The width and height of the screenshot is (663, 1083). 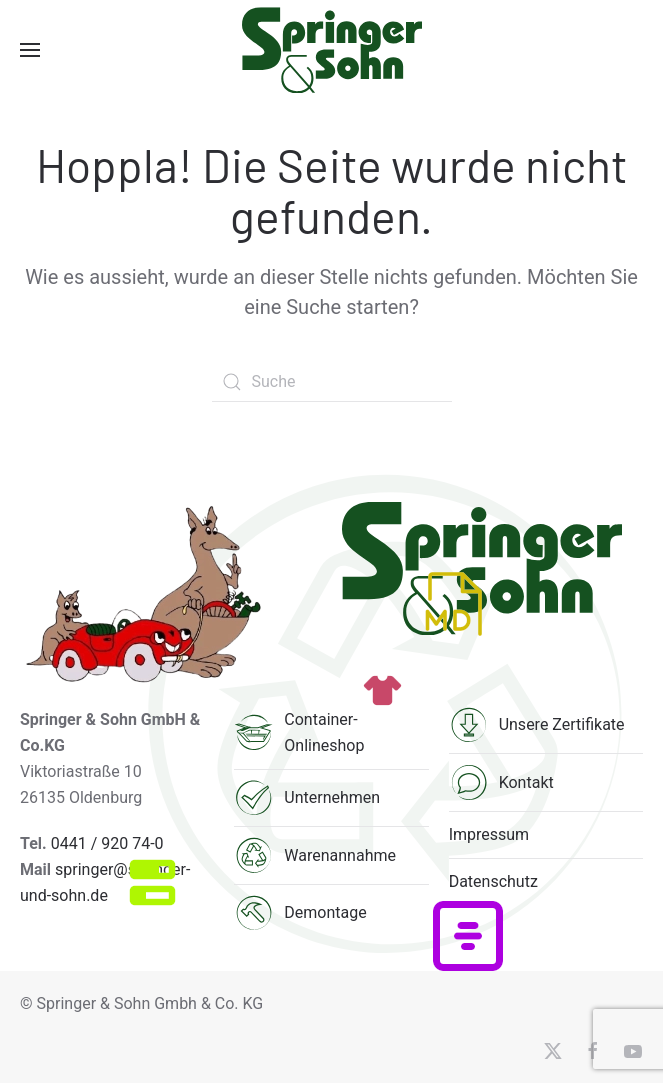 What do you see at coordinates (468, 936) in the screenshot?
I see `center align content horizontally and vertically` at bounding box center [468, 936].